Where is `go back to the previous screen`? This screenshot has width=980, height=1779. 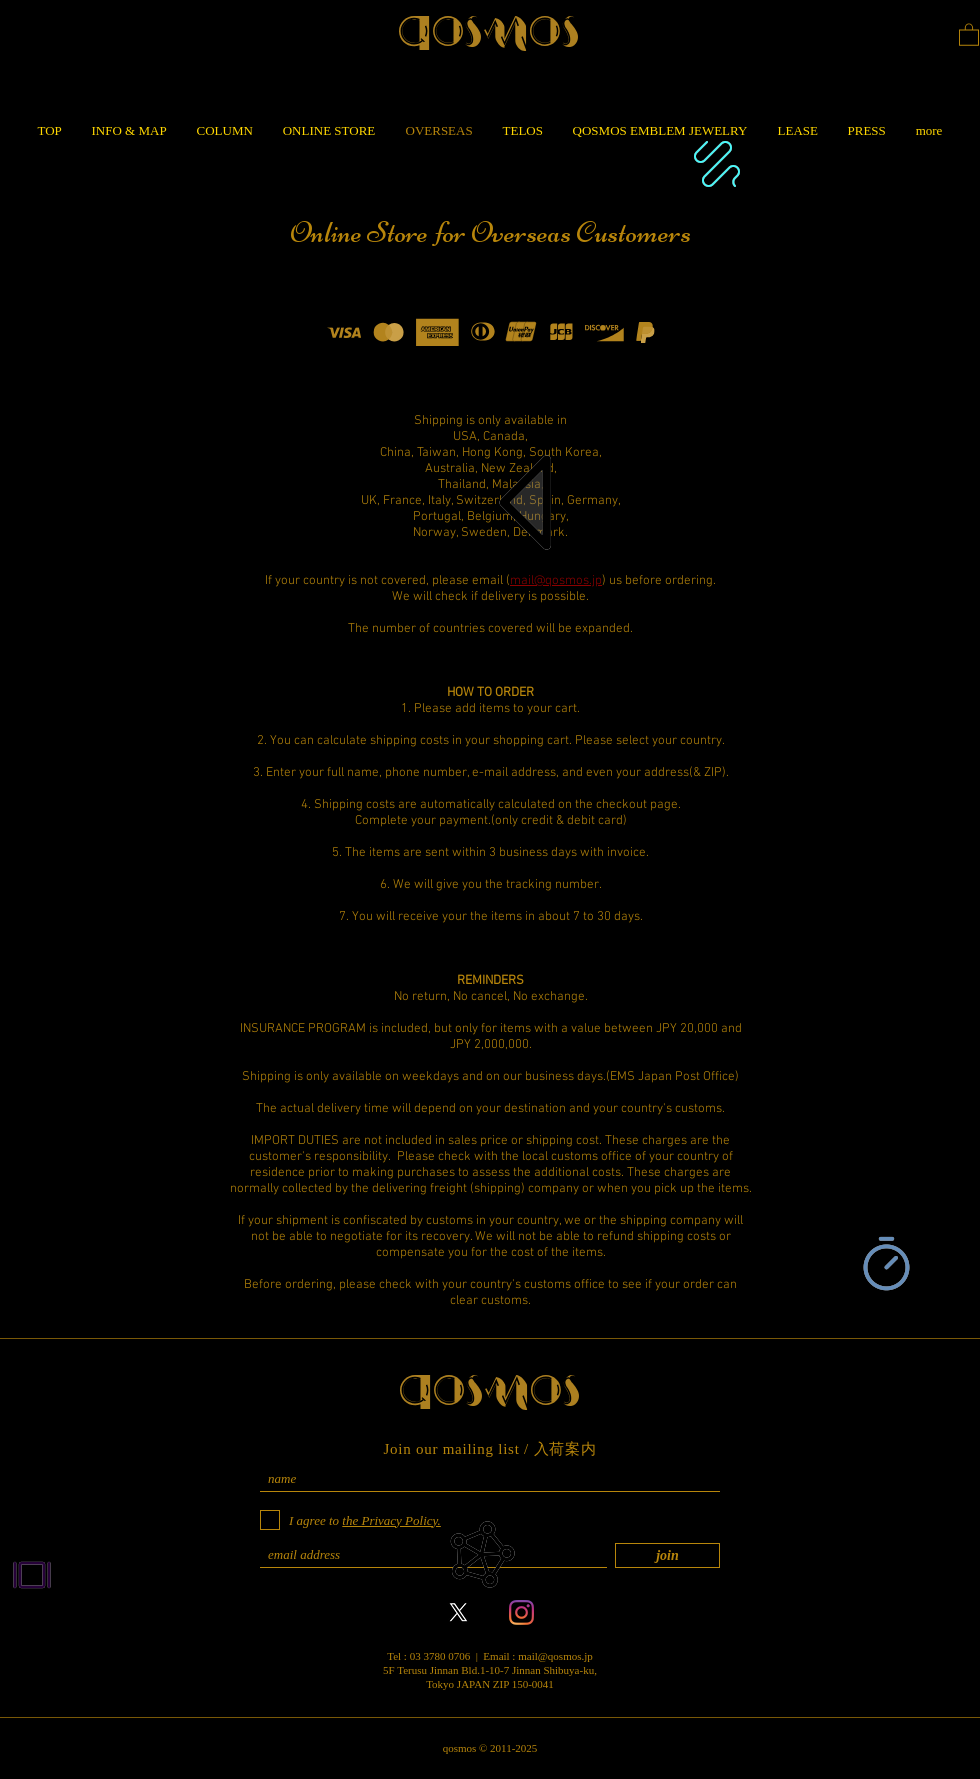 go back to the previous screen is located at coordinates (529, 502).